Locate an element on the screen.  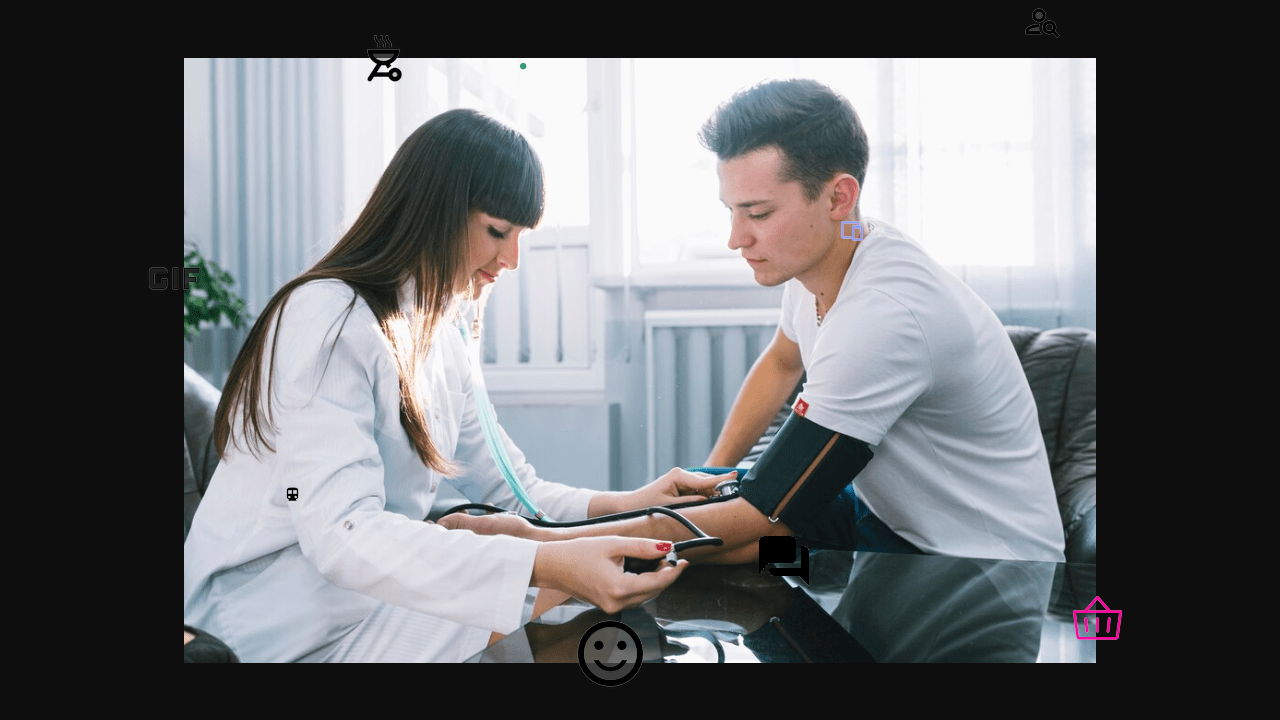
view your shopping basket is located at coordinates (1097, 620).